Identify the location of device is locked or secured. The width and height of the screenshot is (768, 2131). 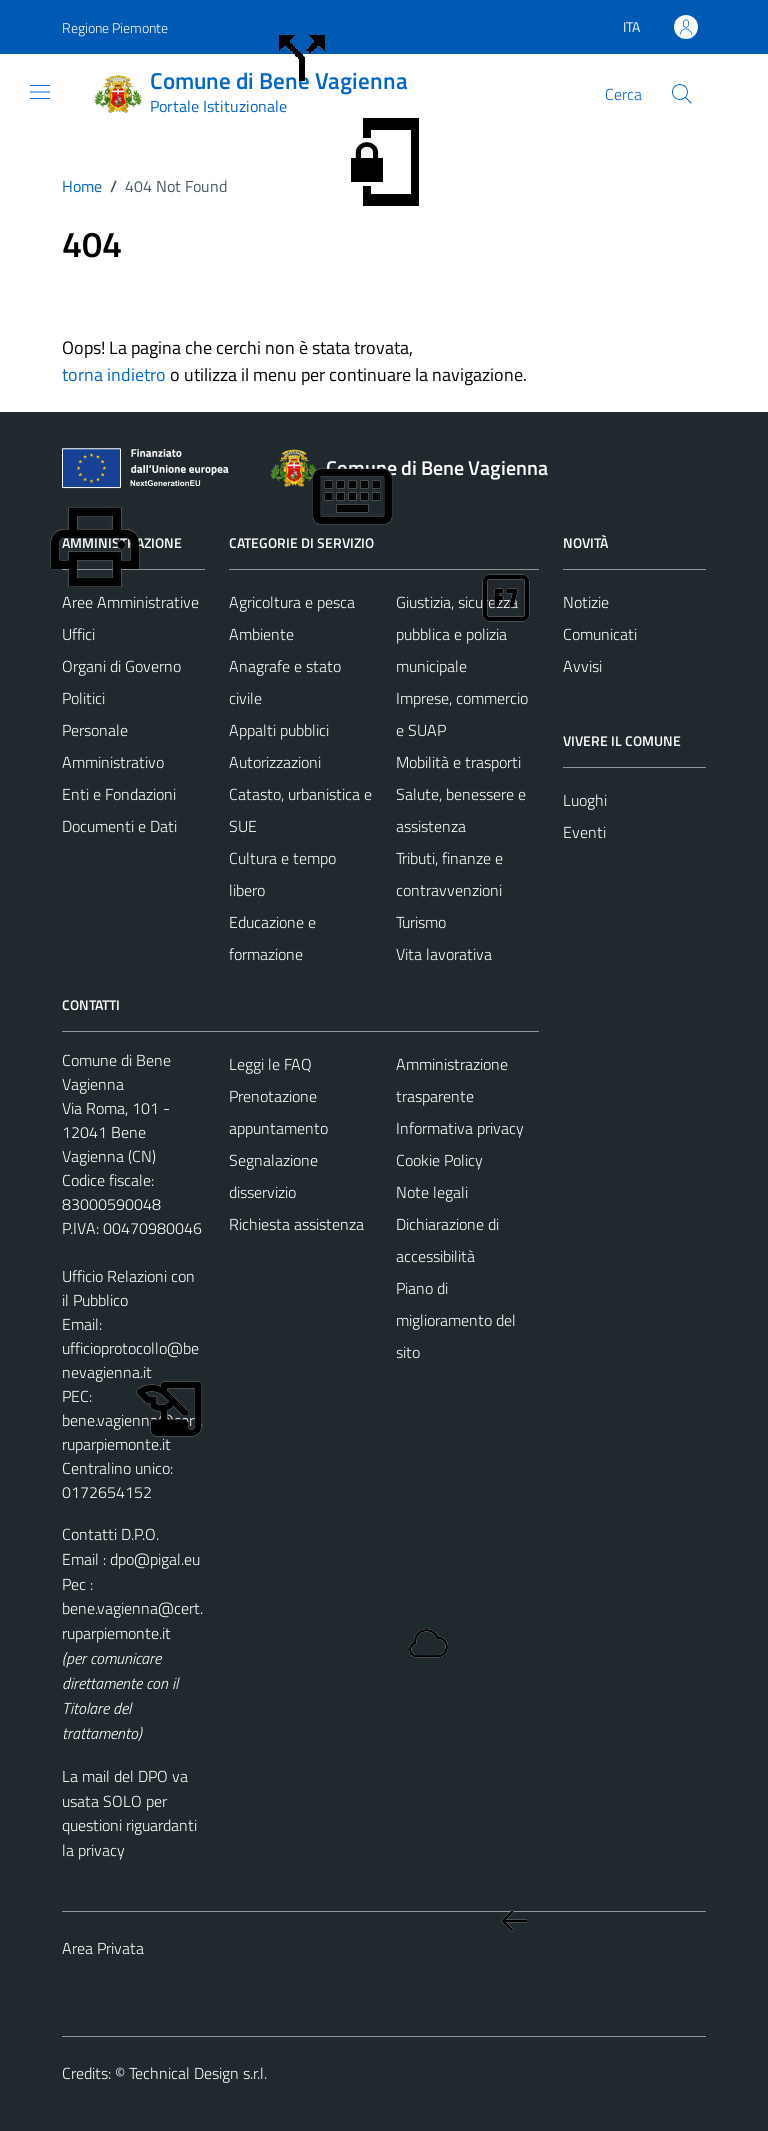
(383, 162).